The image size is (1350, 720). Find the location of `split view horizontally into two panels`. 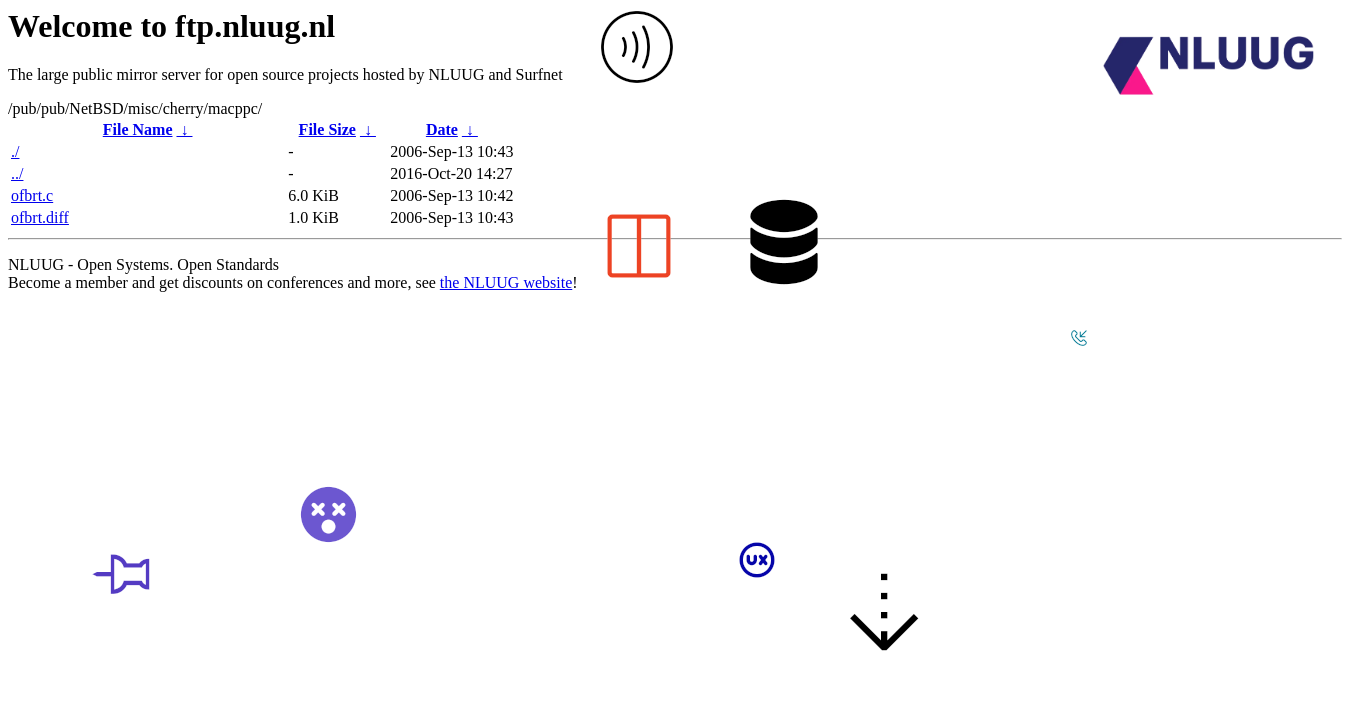

split view horizontally into two panels is located at coordinates (639, 246).